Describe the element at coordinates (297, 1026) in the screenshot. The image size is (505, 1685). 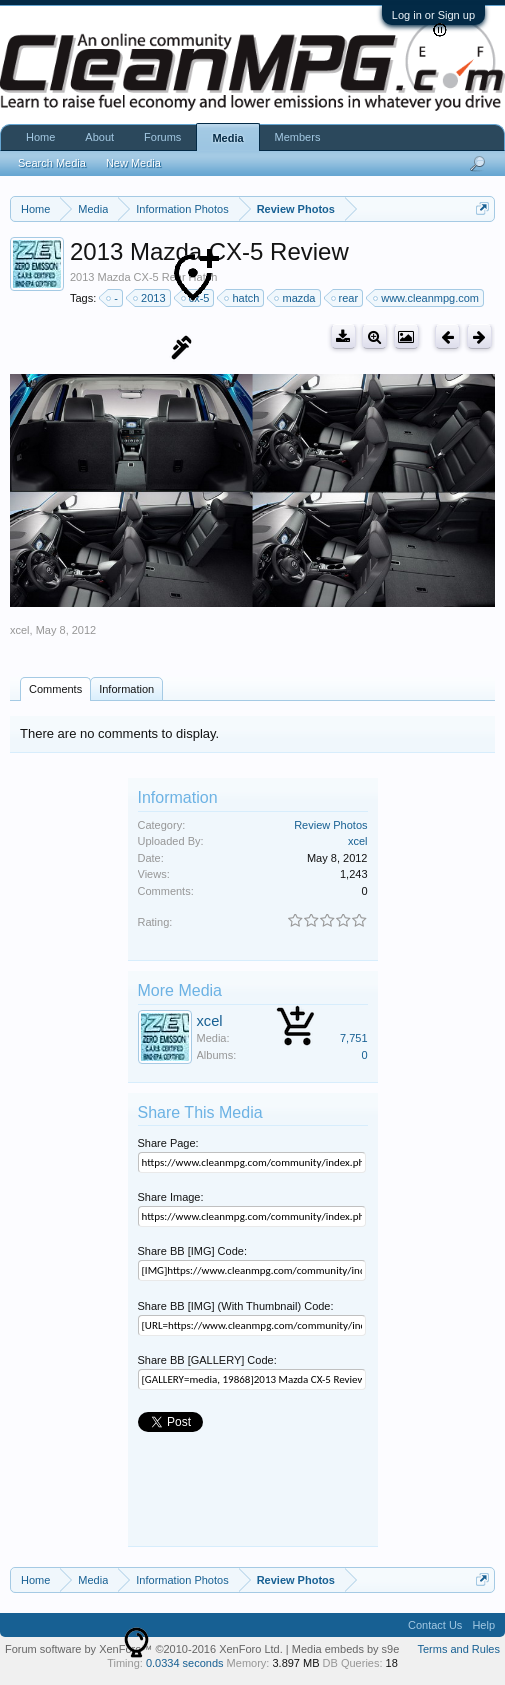
I see `add item to shopping cart` at that location.